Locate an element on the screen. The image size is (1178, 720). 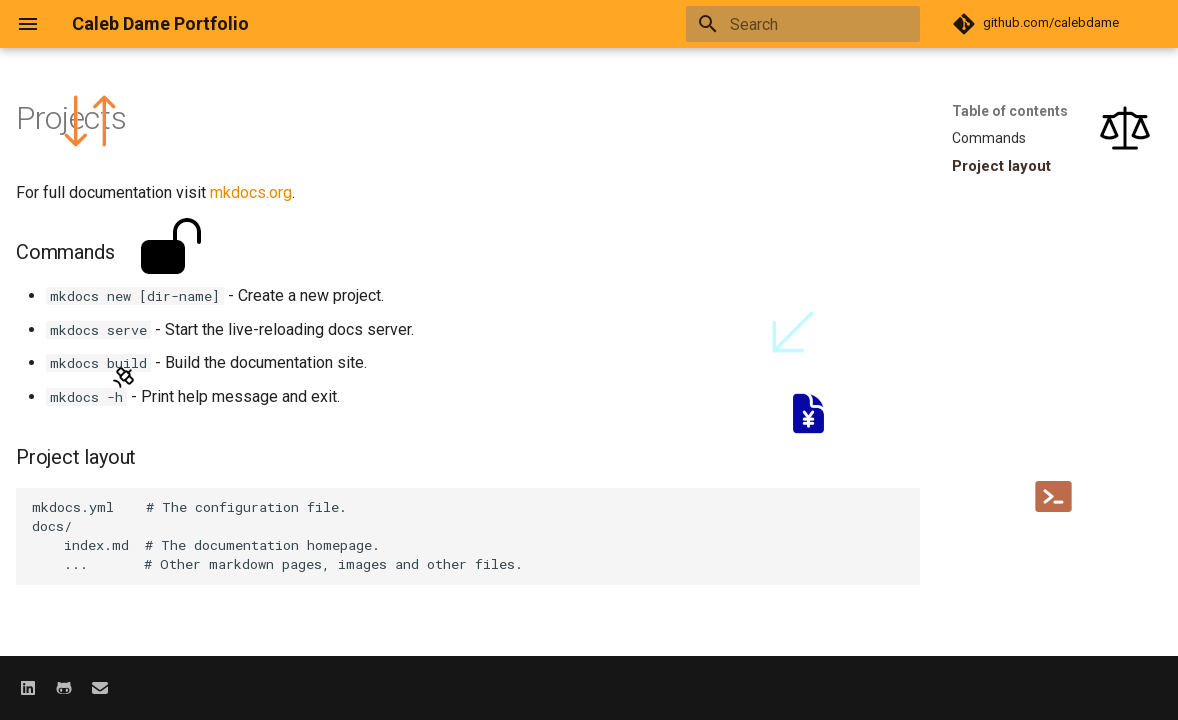
navigate to previous or back is located at coordinates (793, 332).